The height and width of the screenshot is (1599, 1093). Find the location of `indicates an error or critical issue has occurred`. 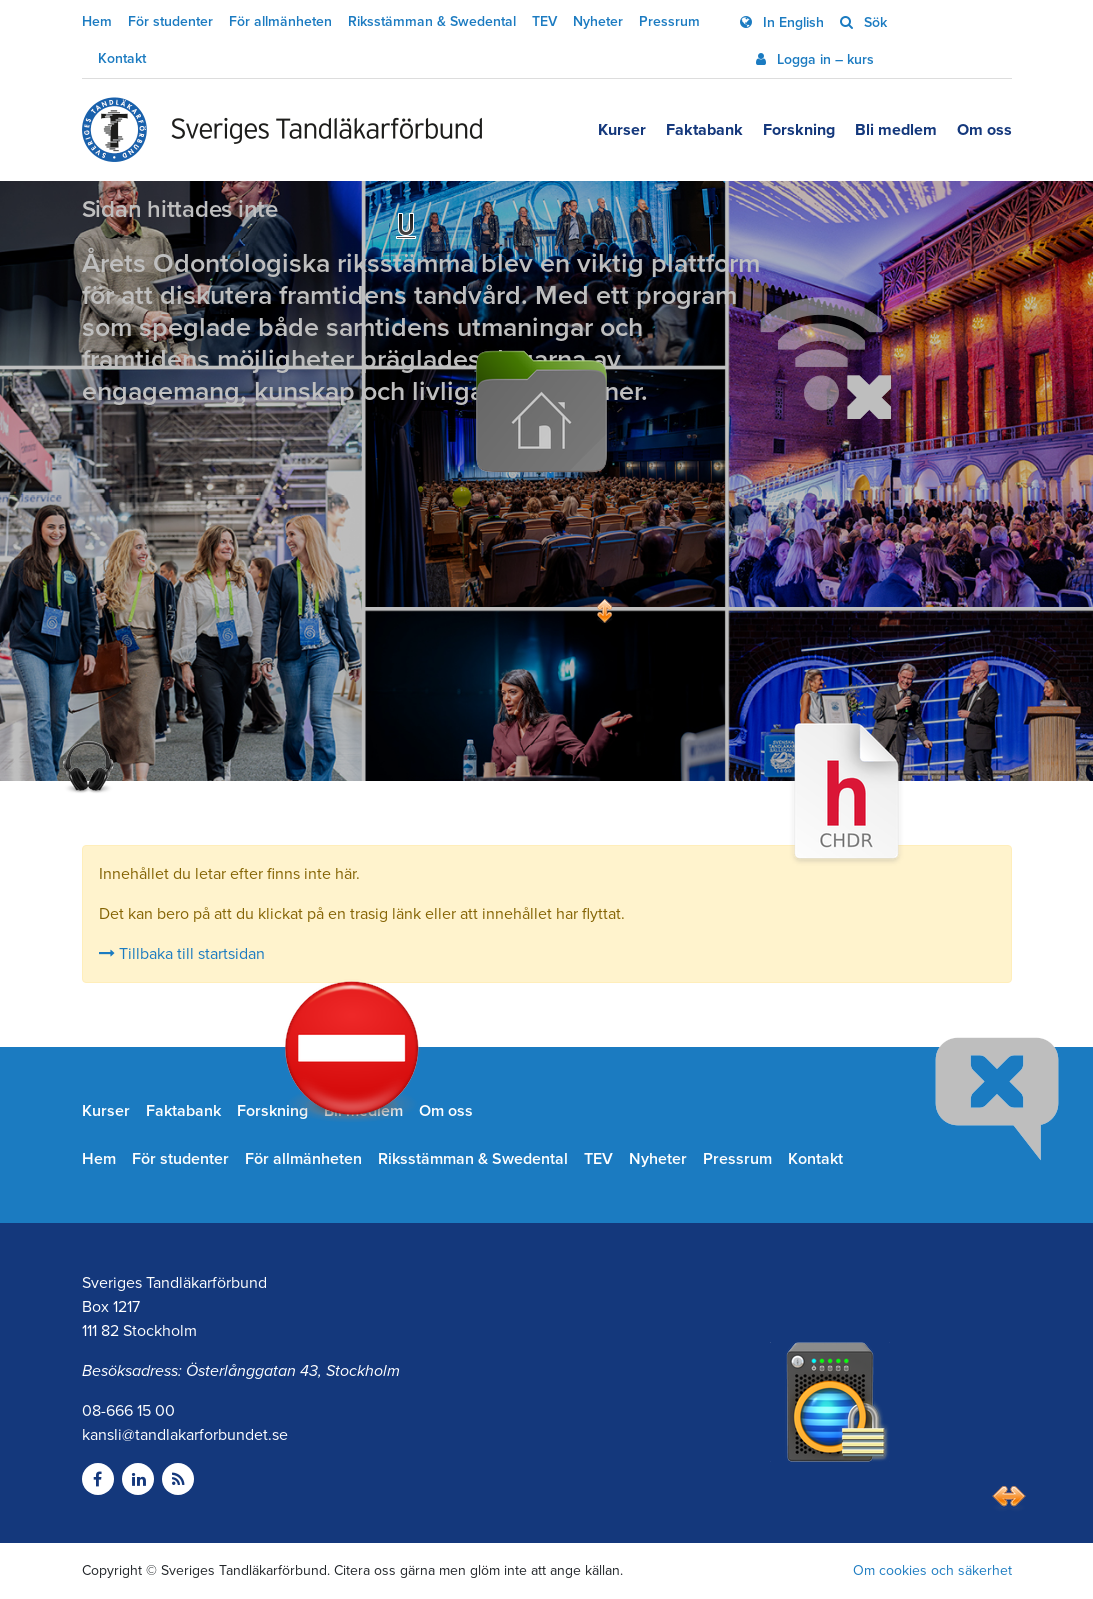

indicates an error or critical issue has occurred is located at coordinates (353, 1049).